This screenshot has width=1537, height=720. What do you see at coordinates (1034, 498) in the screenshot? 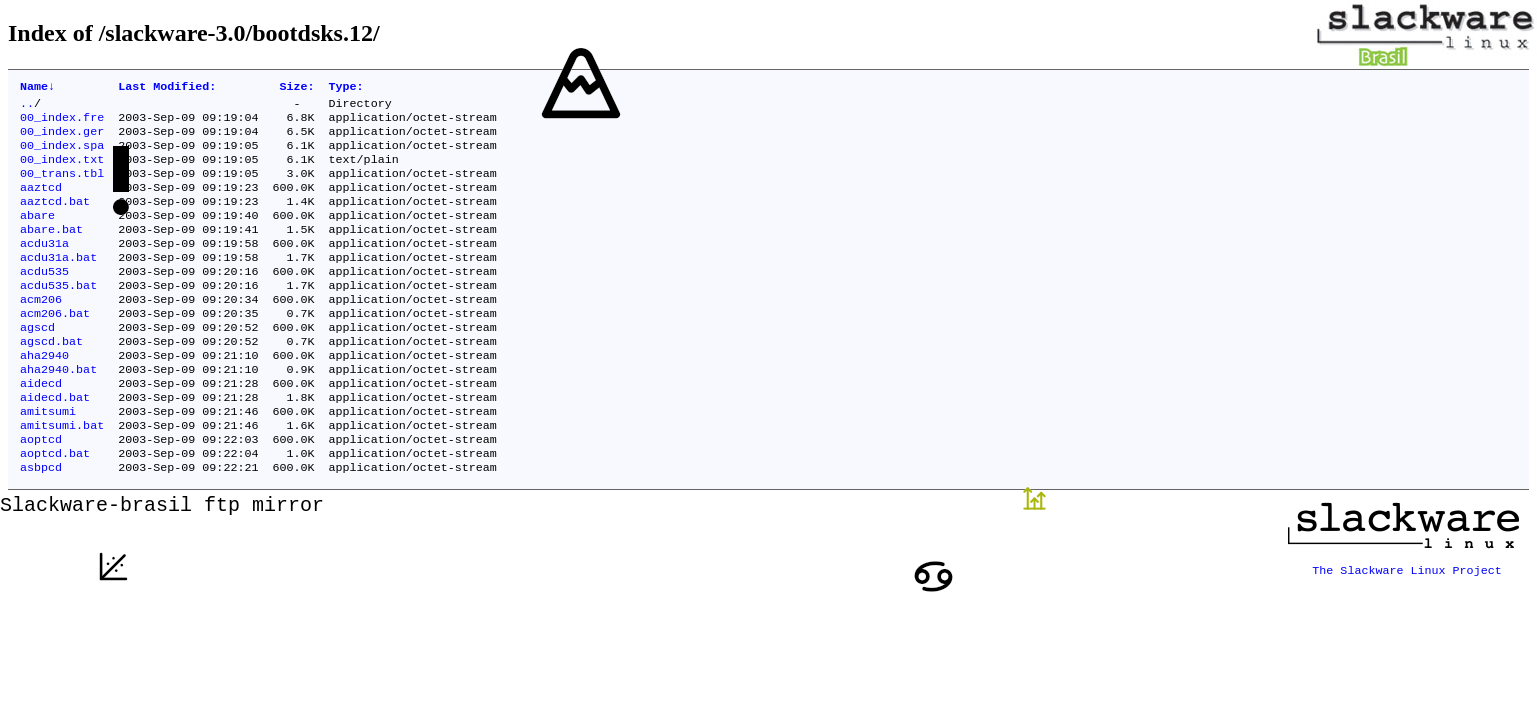
I see `view growth metrics or trending data` at bounding box center [1034, 498].